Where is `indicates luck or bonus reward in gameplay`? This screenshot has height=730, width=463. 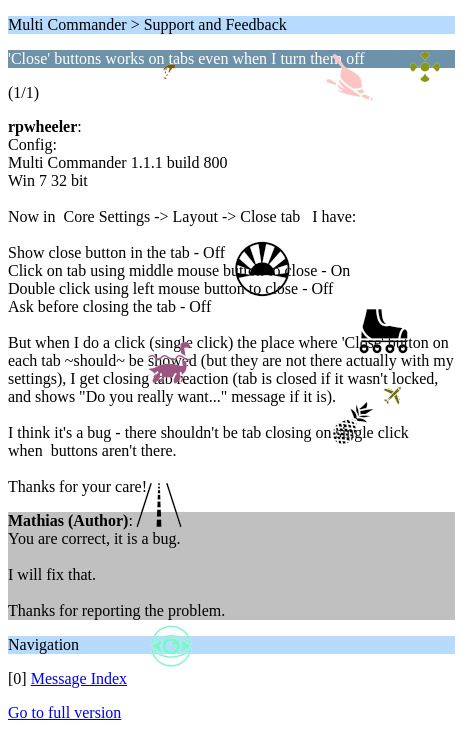 indicates luck or bonus reward in gameplay is located at coordinates (425, 67).